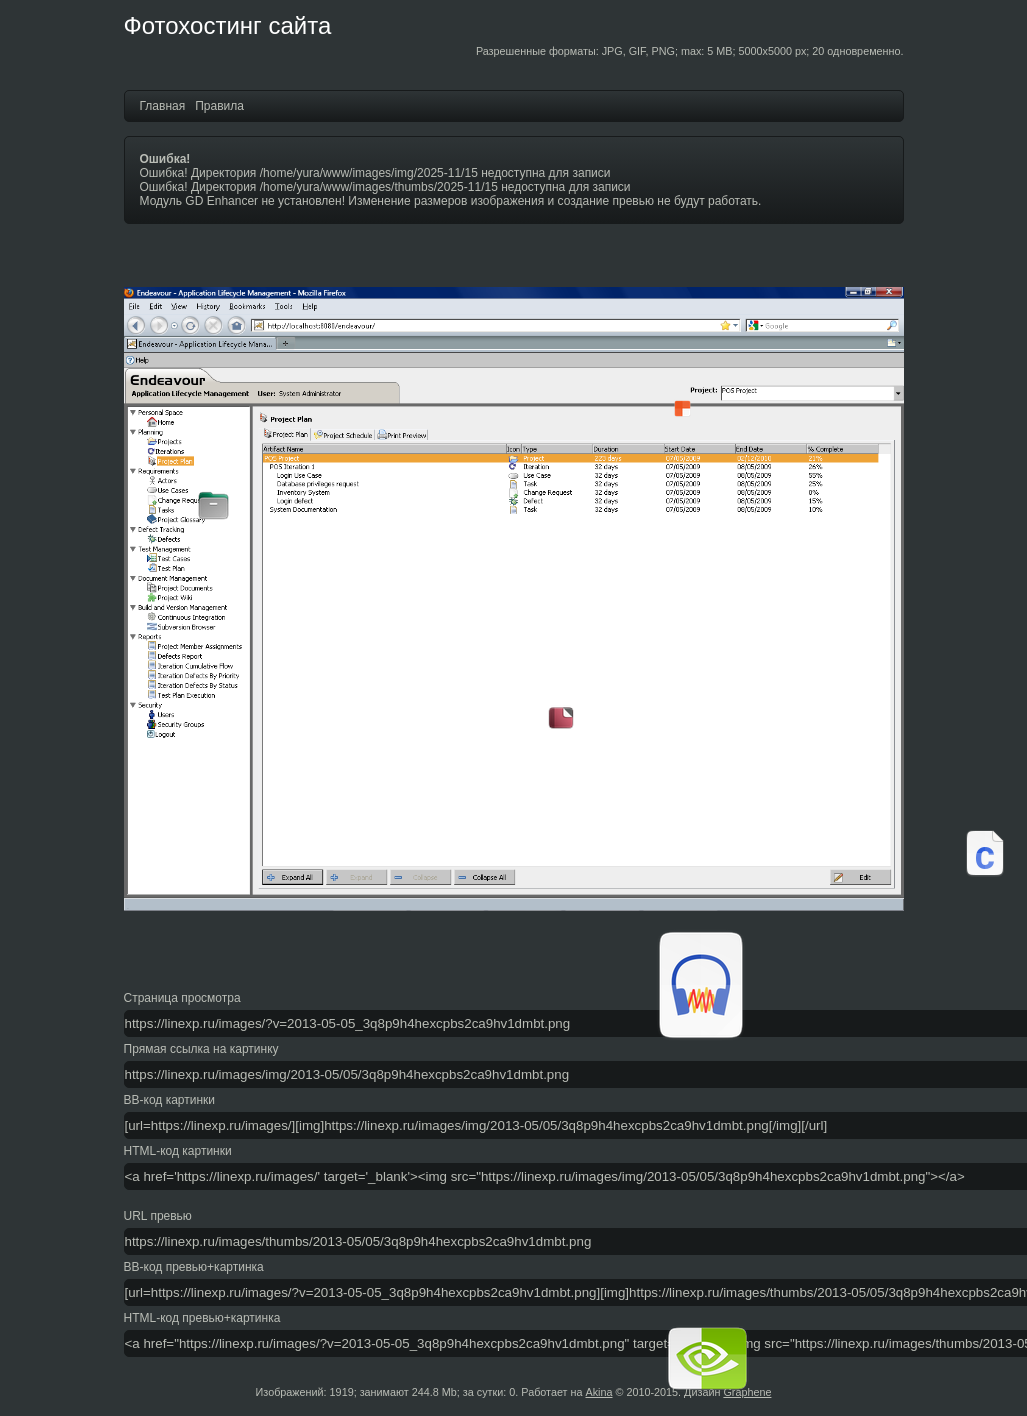  I want to click on a C programming language source code file, so click(985, 853).